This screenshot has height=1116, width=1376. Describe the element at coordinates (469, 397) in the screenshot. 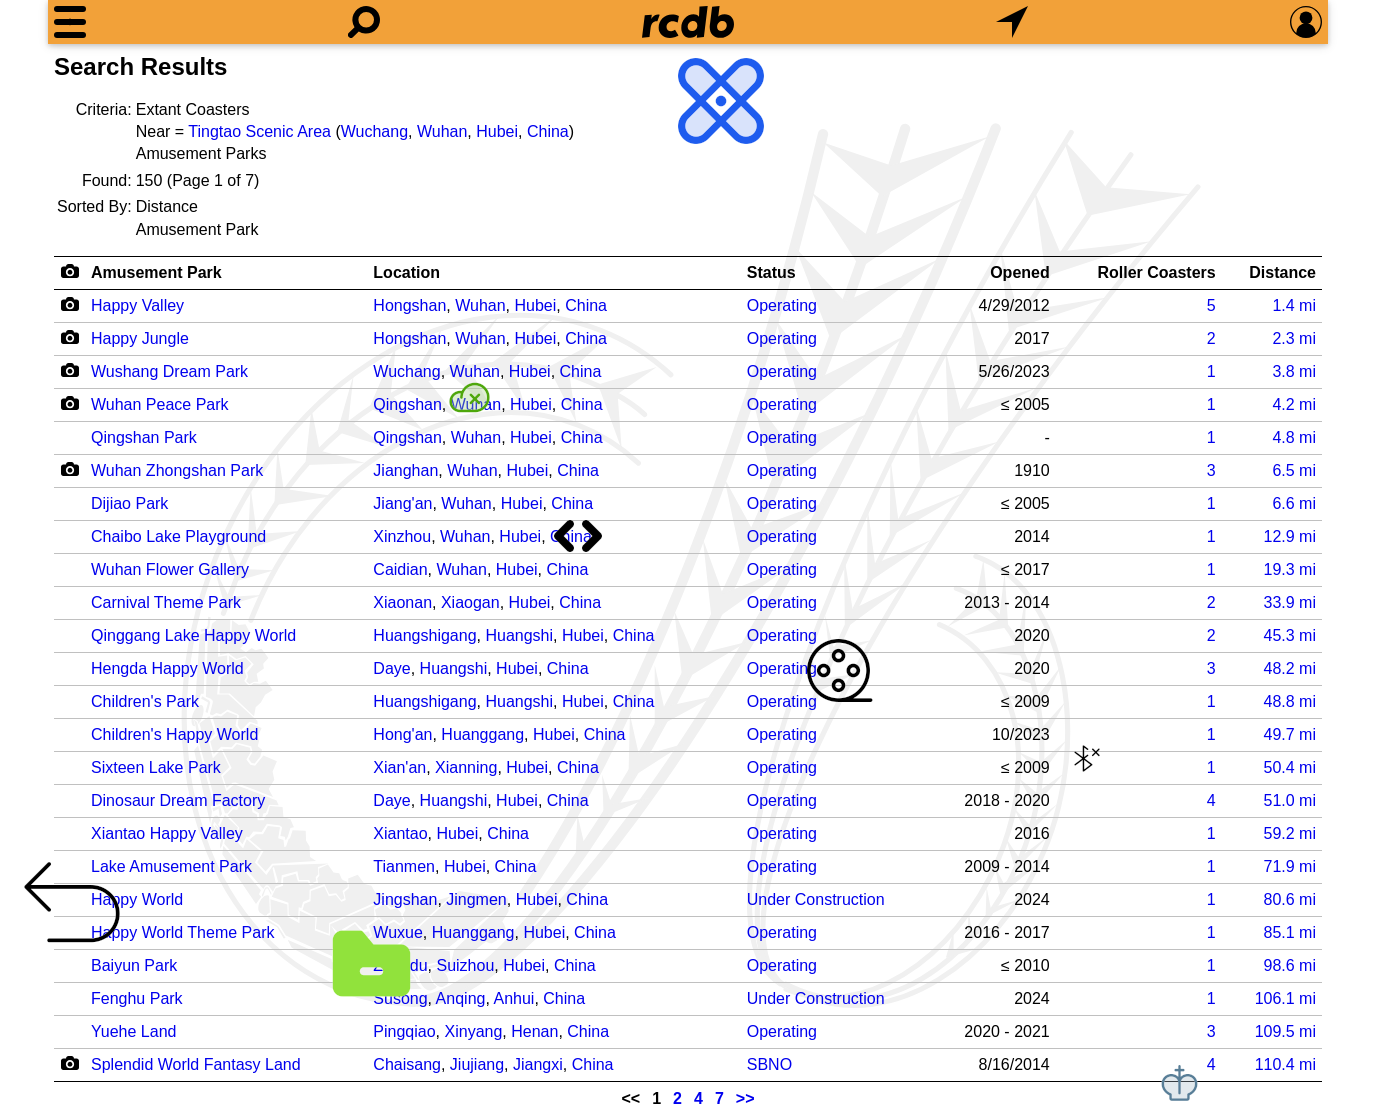

I see `disconnect from cloud storage` at that location.